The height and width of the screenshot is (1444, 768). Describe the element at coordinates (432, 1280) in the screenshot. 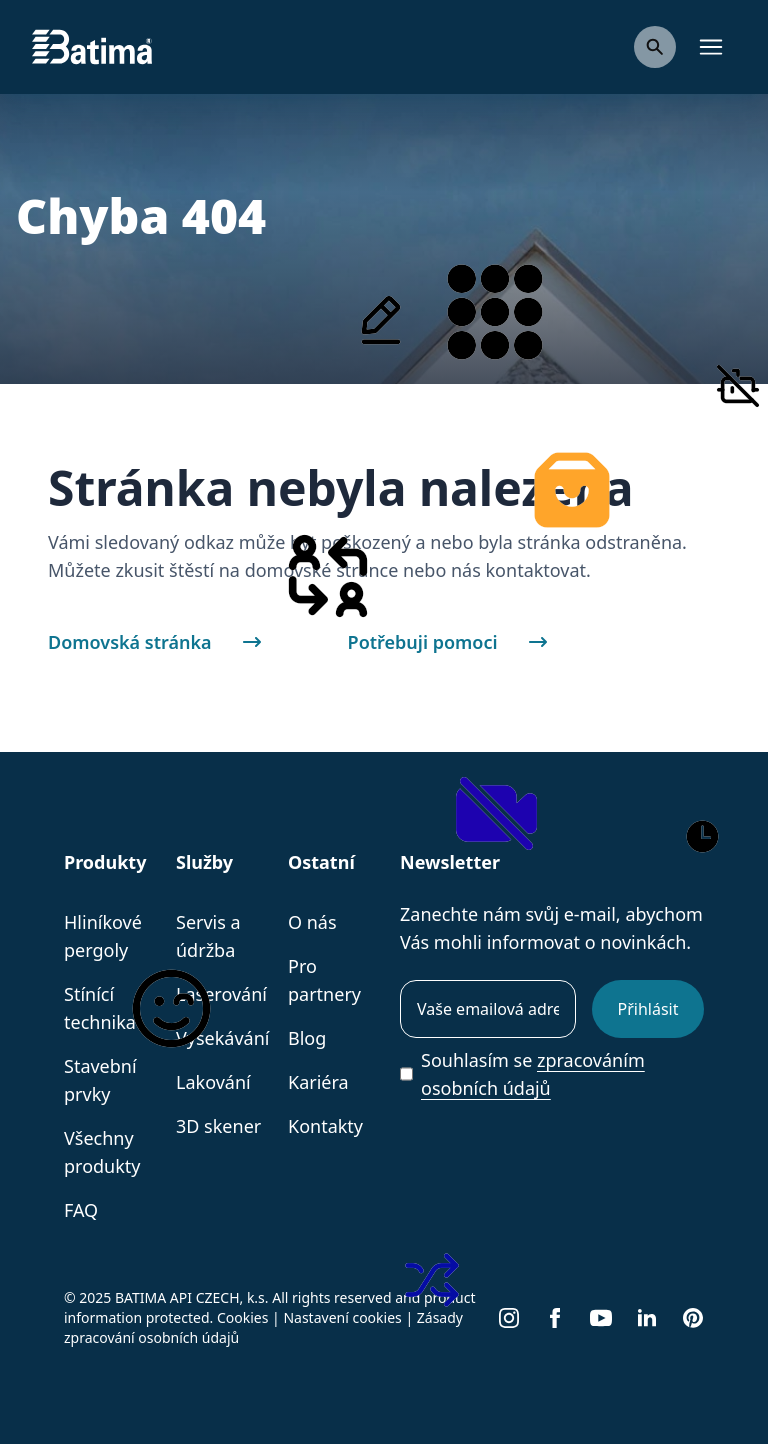

I see `shuffle playlist or queue order` at that location.